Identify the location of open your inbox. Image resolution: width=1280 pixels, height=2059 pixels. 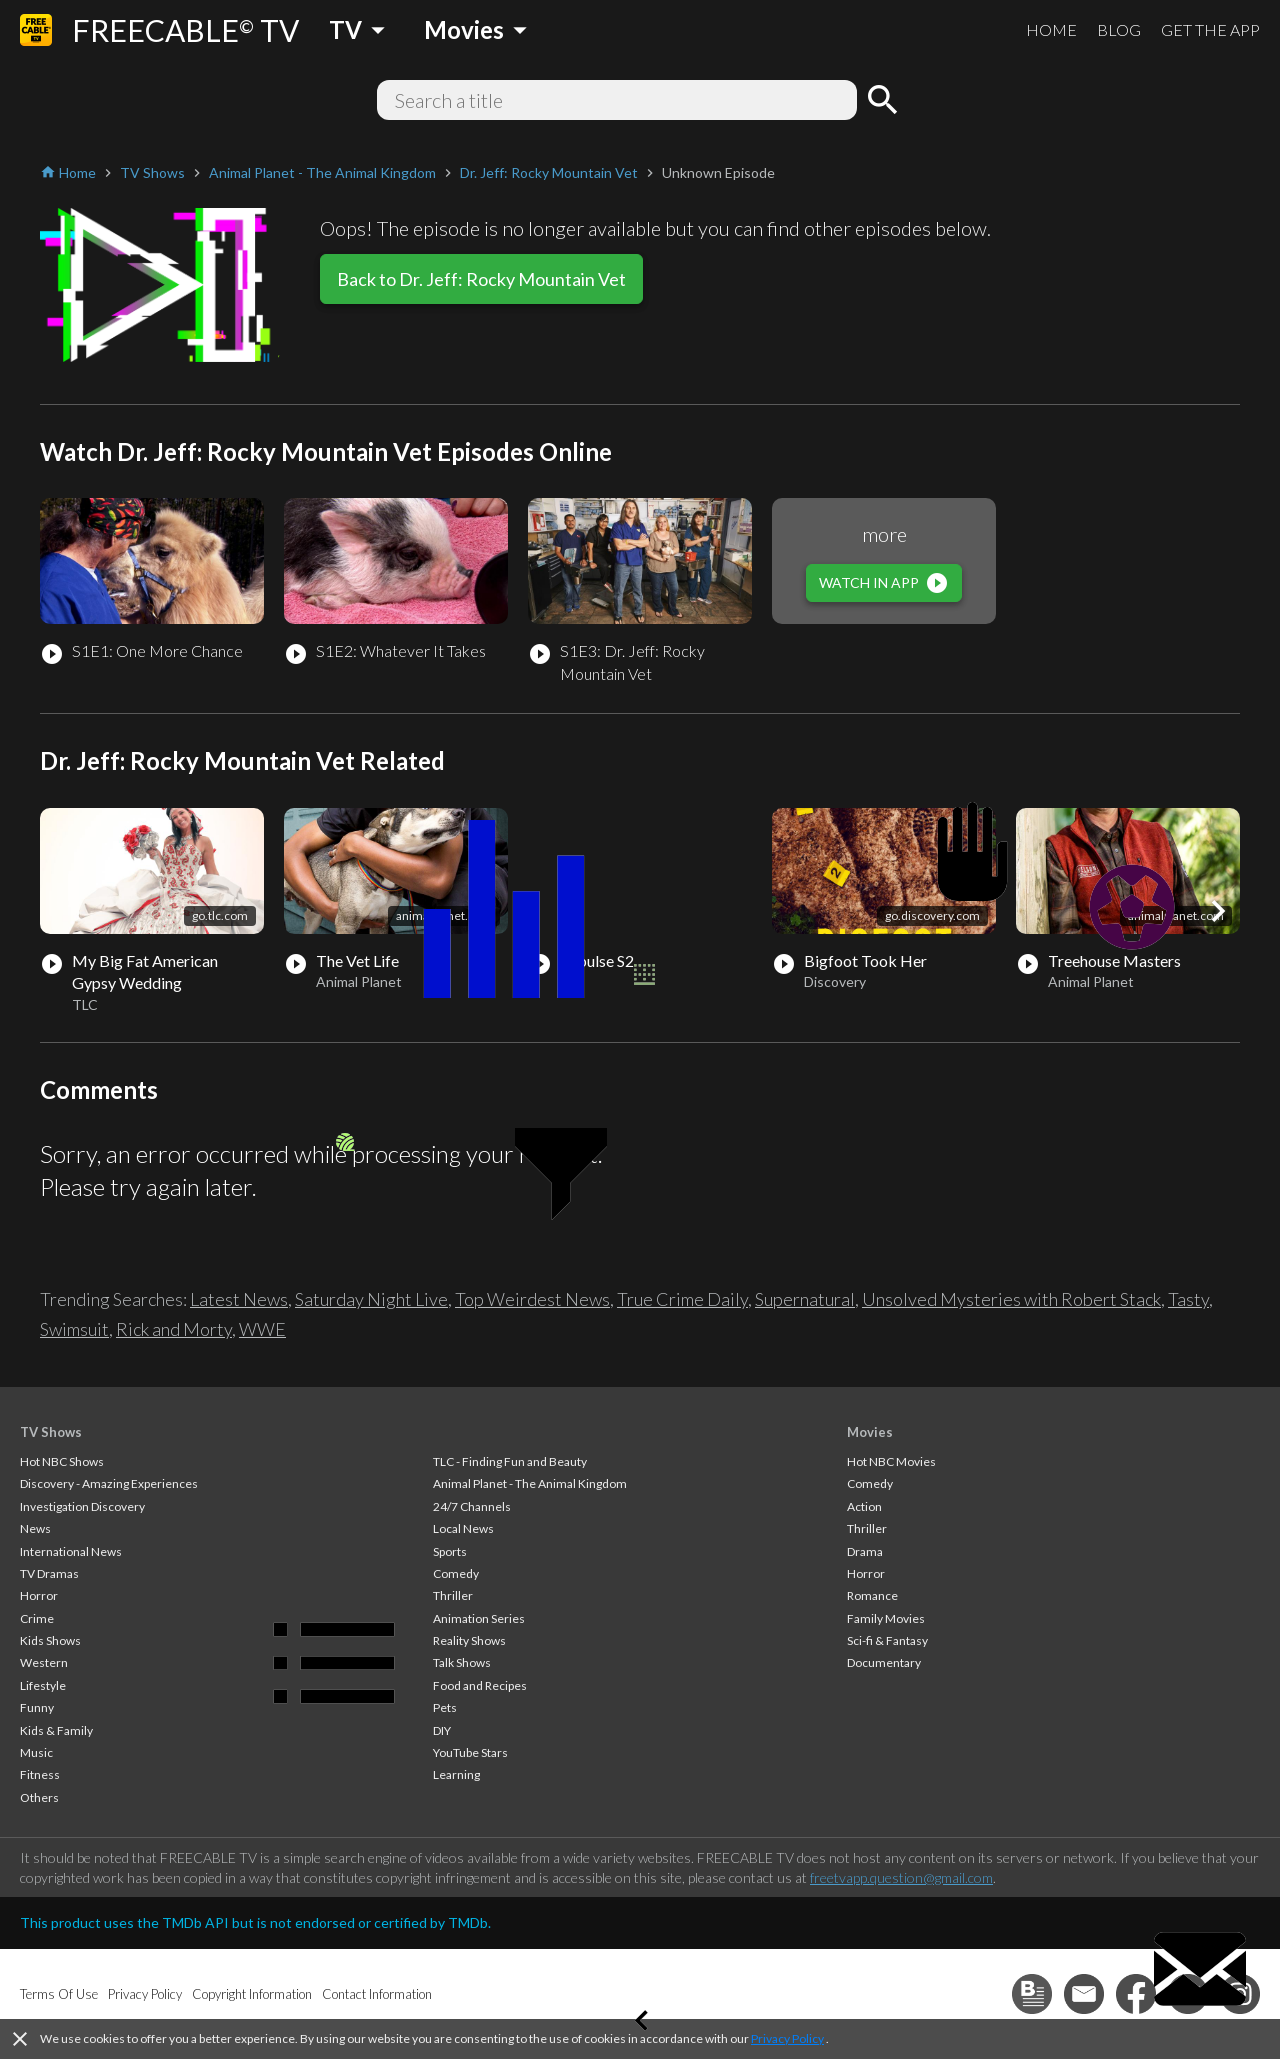
(1200, 1969).